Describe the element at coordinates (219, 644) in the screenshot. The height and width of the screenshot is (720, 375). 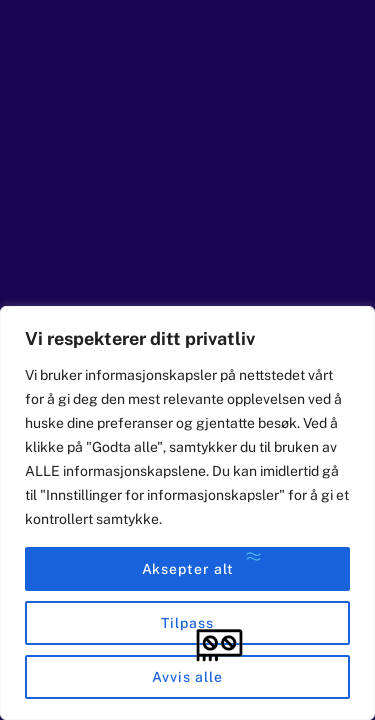
I see `view graphics card or GPU information` at that location.